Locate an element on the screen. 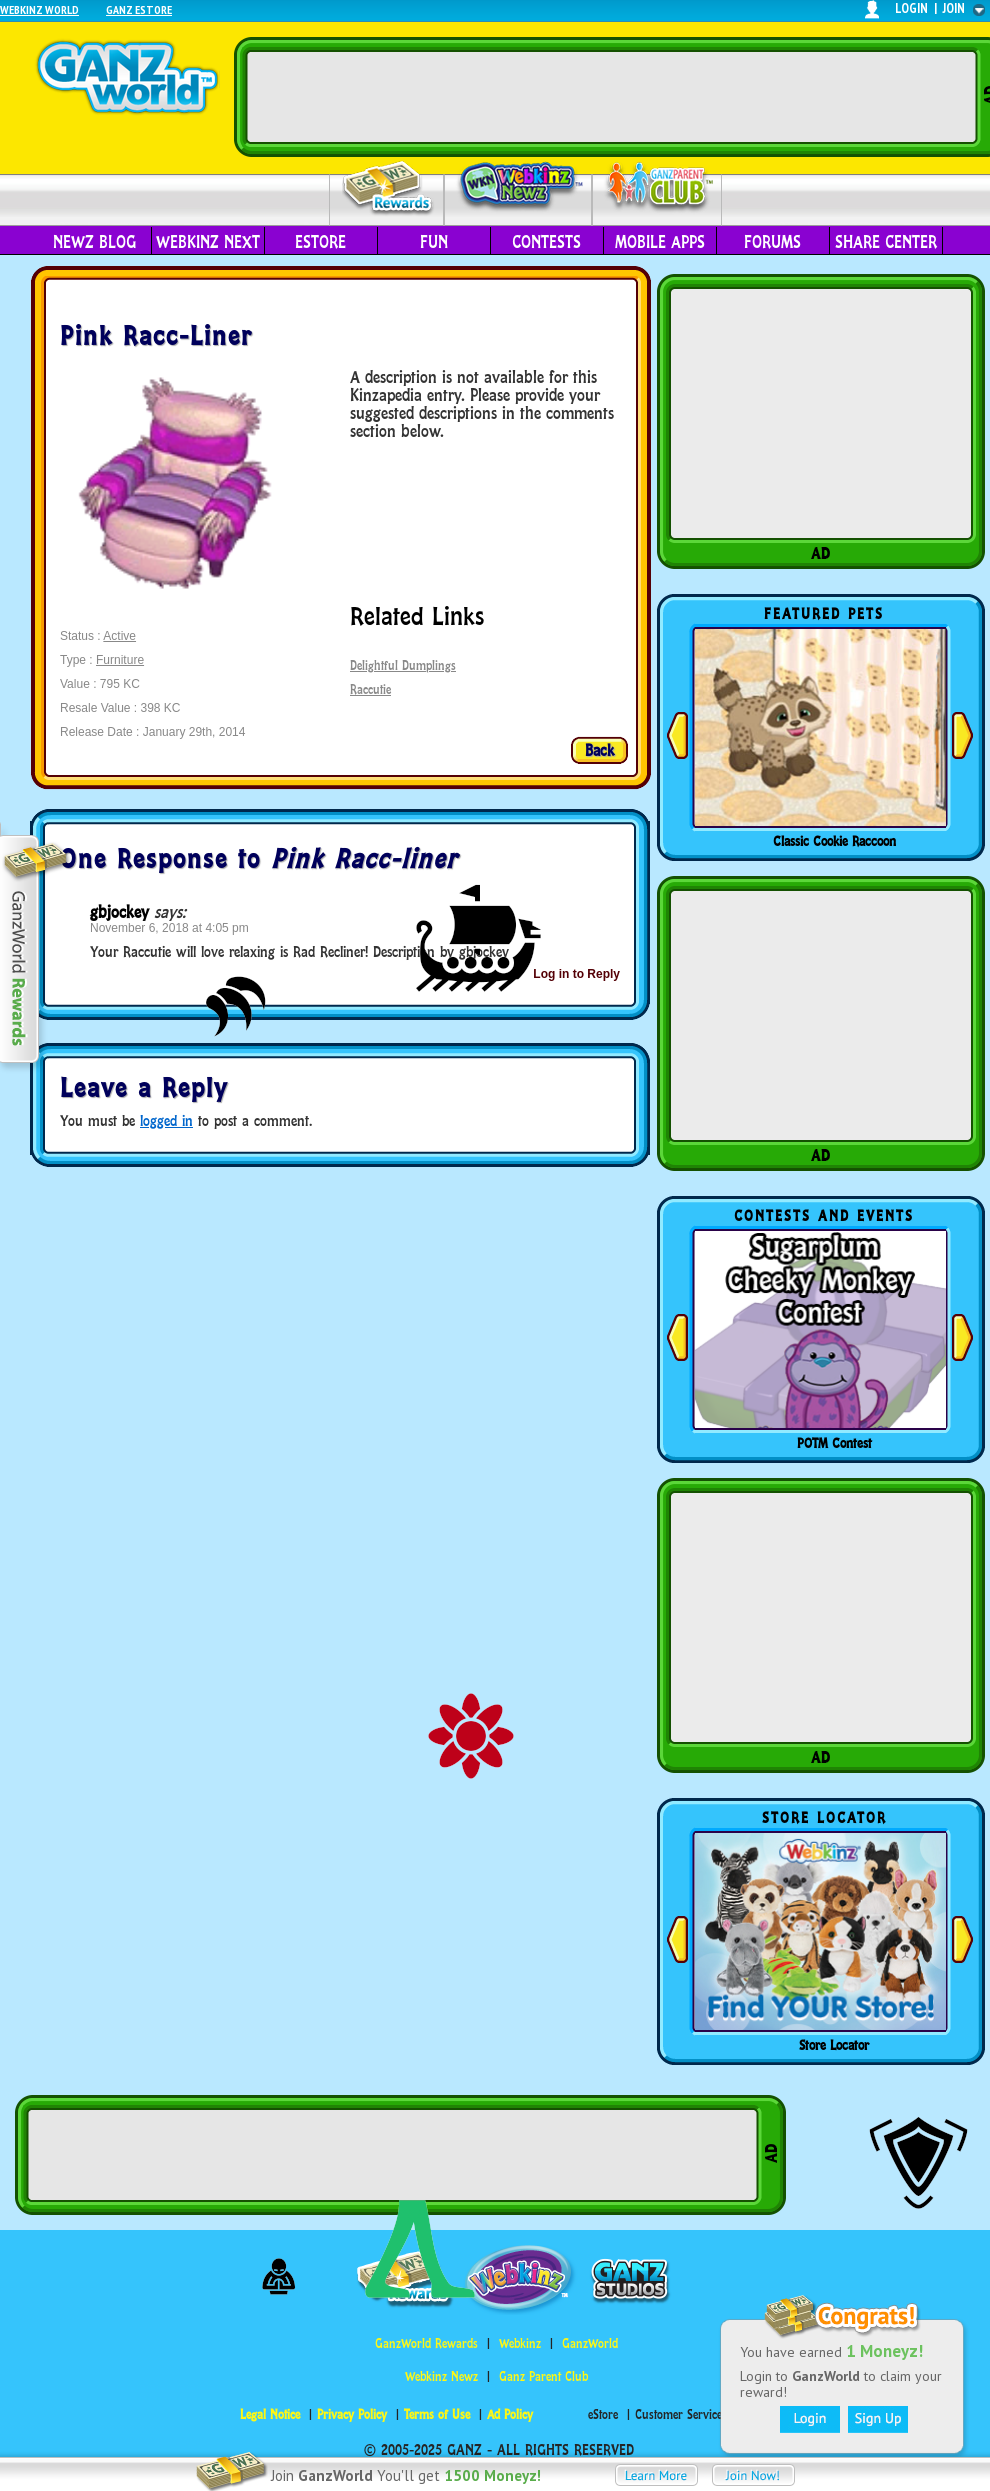  indicates active shield or defense power-up is located at coordinates (918, 2159).